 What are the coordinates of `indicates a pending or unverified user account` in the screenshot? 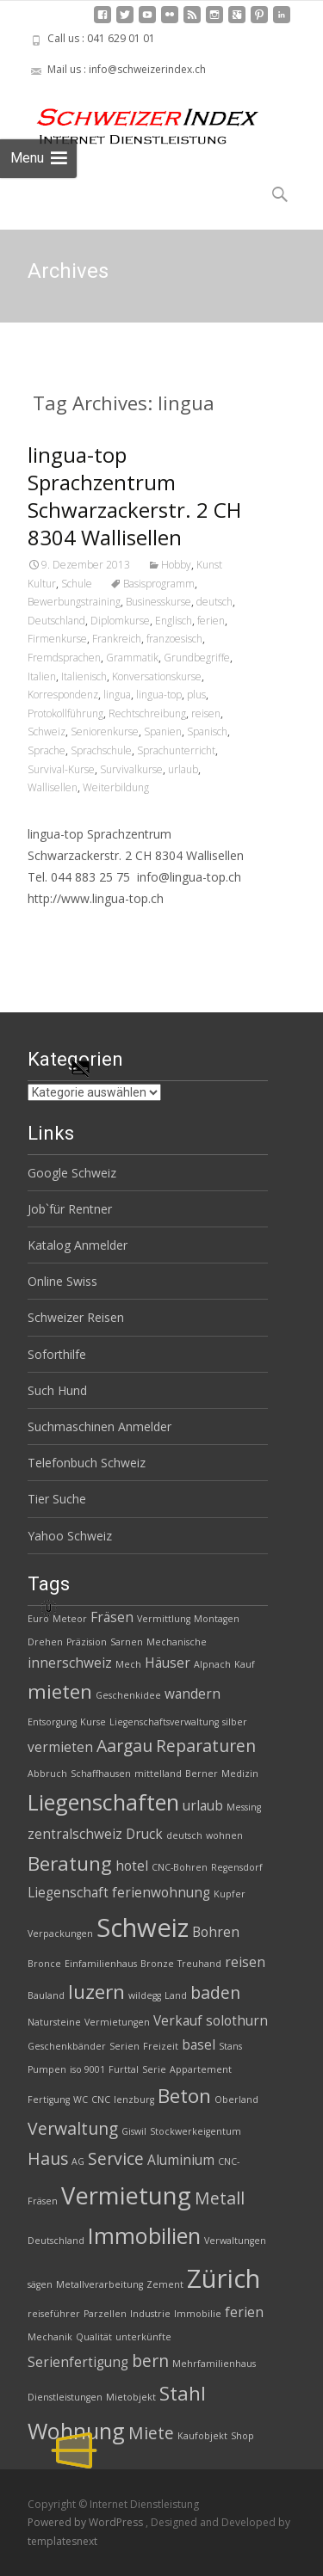 It's located at (48, 1608).